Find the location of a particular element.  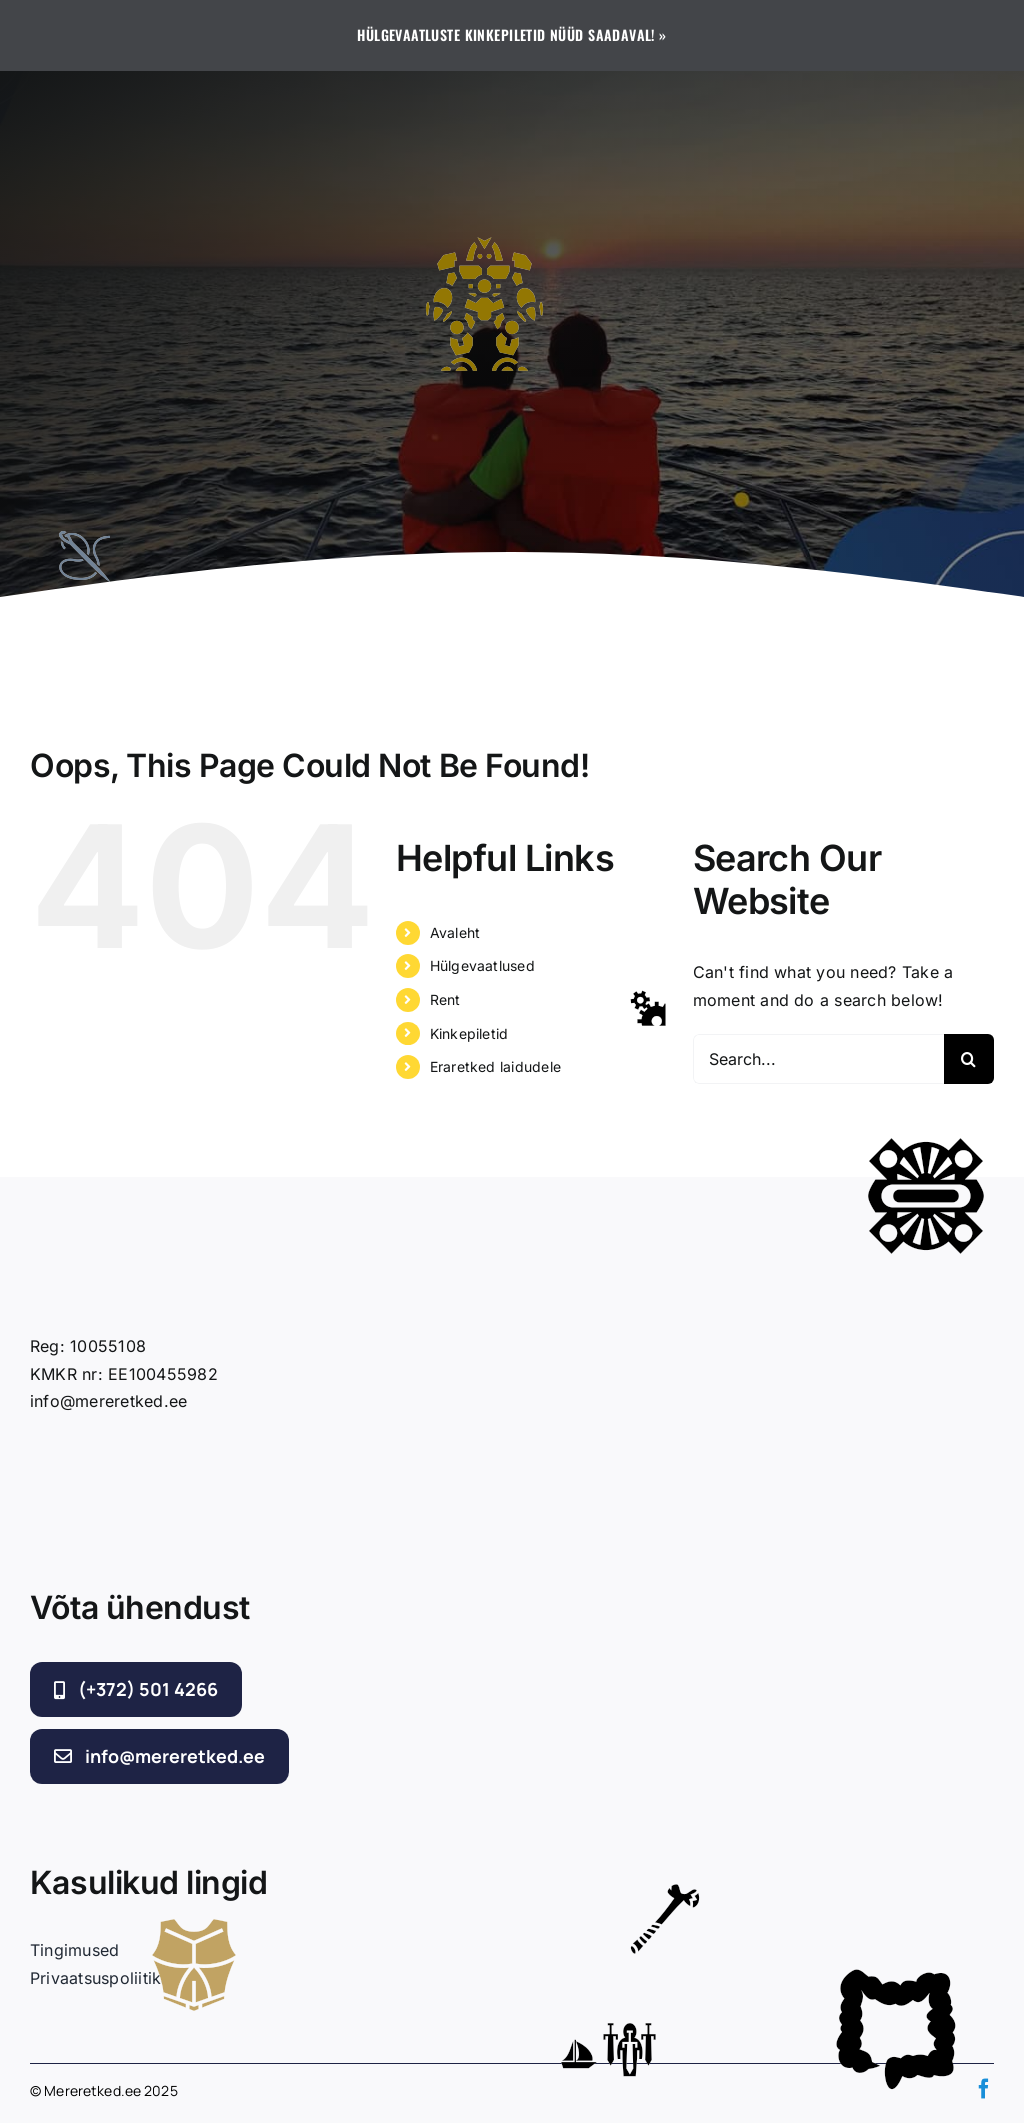

equip chest armor to your character is located at coordinates (194, 1965).